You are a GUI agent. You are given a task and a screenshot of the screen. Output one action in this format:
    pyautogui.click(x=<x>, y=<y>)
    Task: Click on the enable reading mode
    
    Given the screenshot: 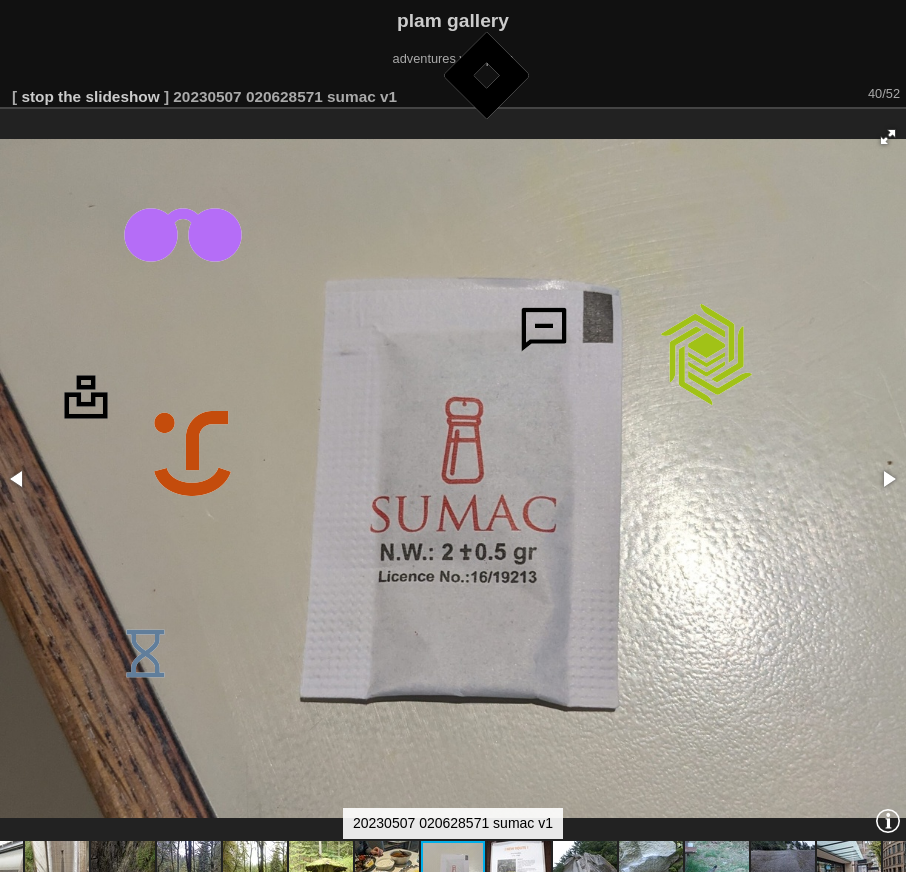 What is the action you would take?
    pyautogui.click(x=183, y=235)
    